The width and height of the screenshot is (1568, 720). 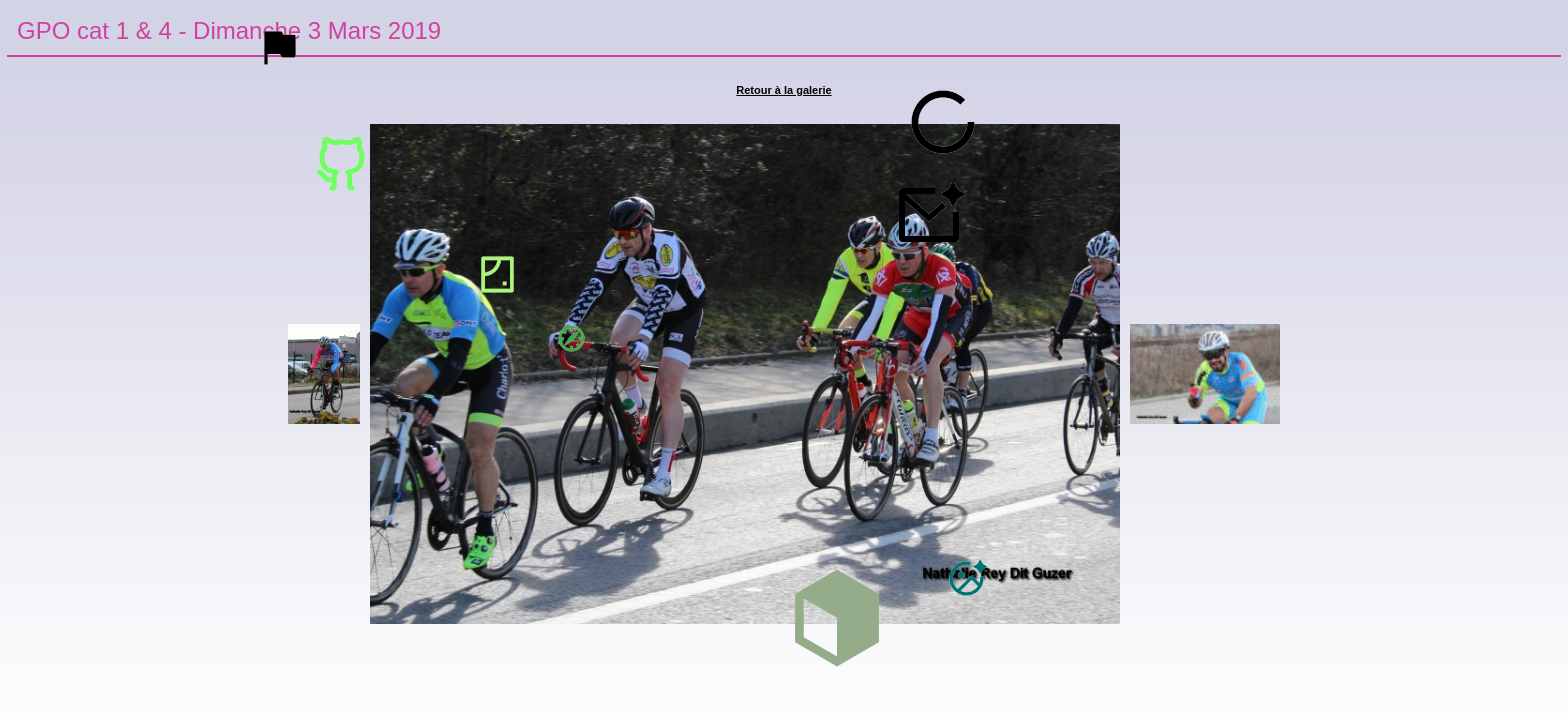 I want to click on view GitHub profile or repository, so click(x=342, y=163).